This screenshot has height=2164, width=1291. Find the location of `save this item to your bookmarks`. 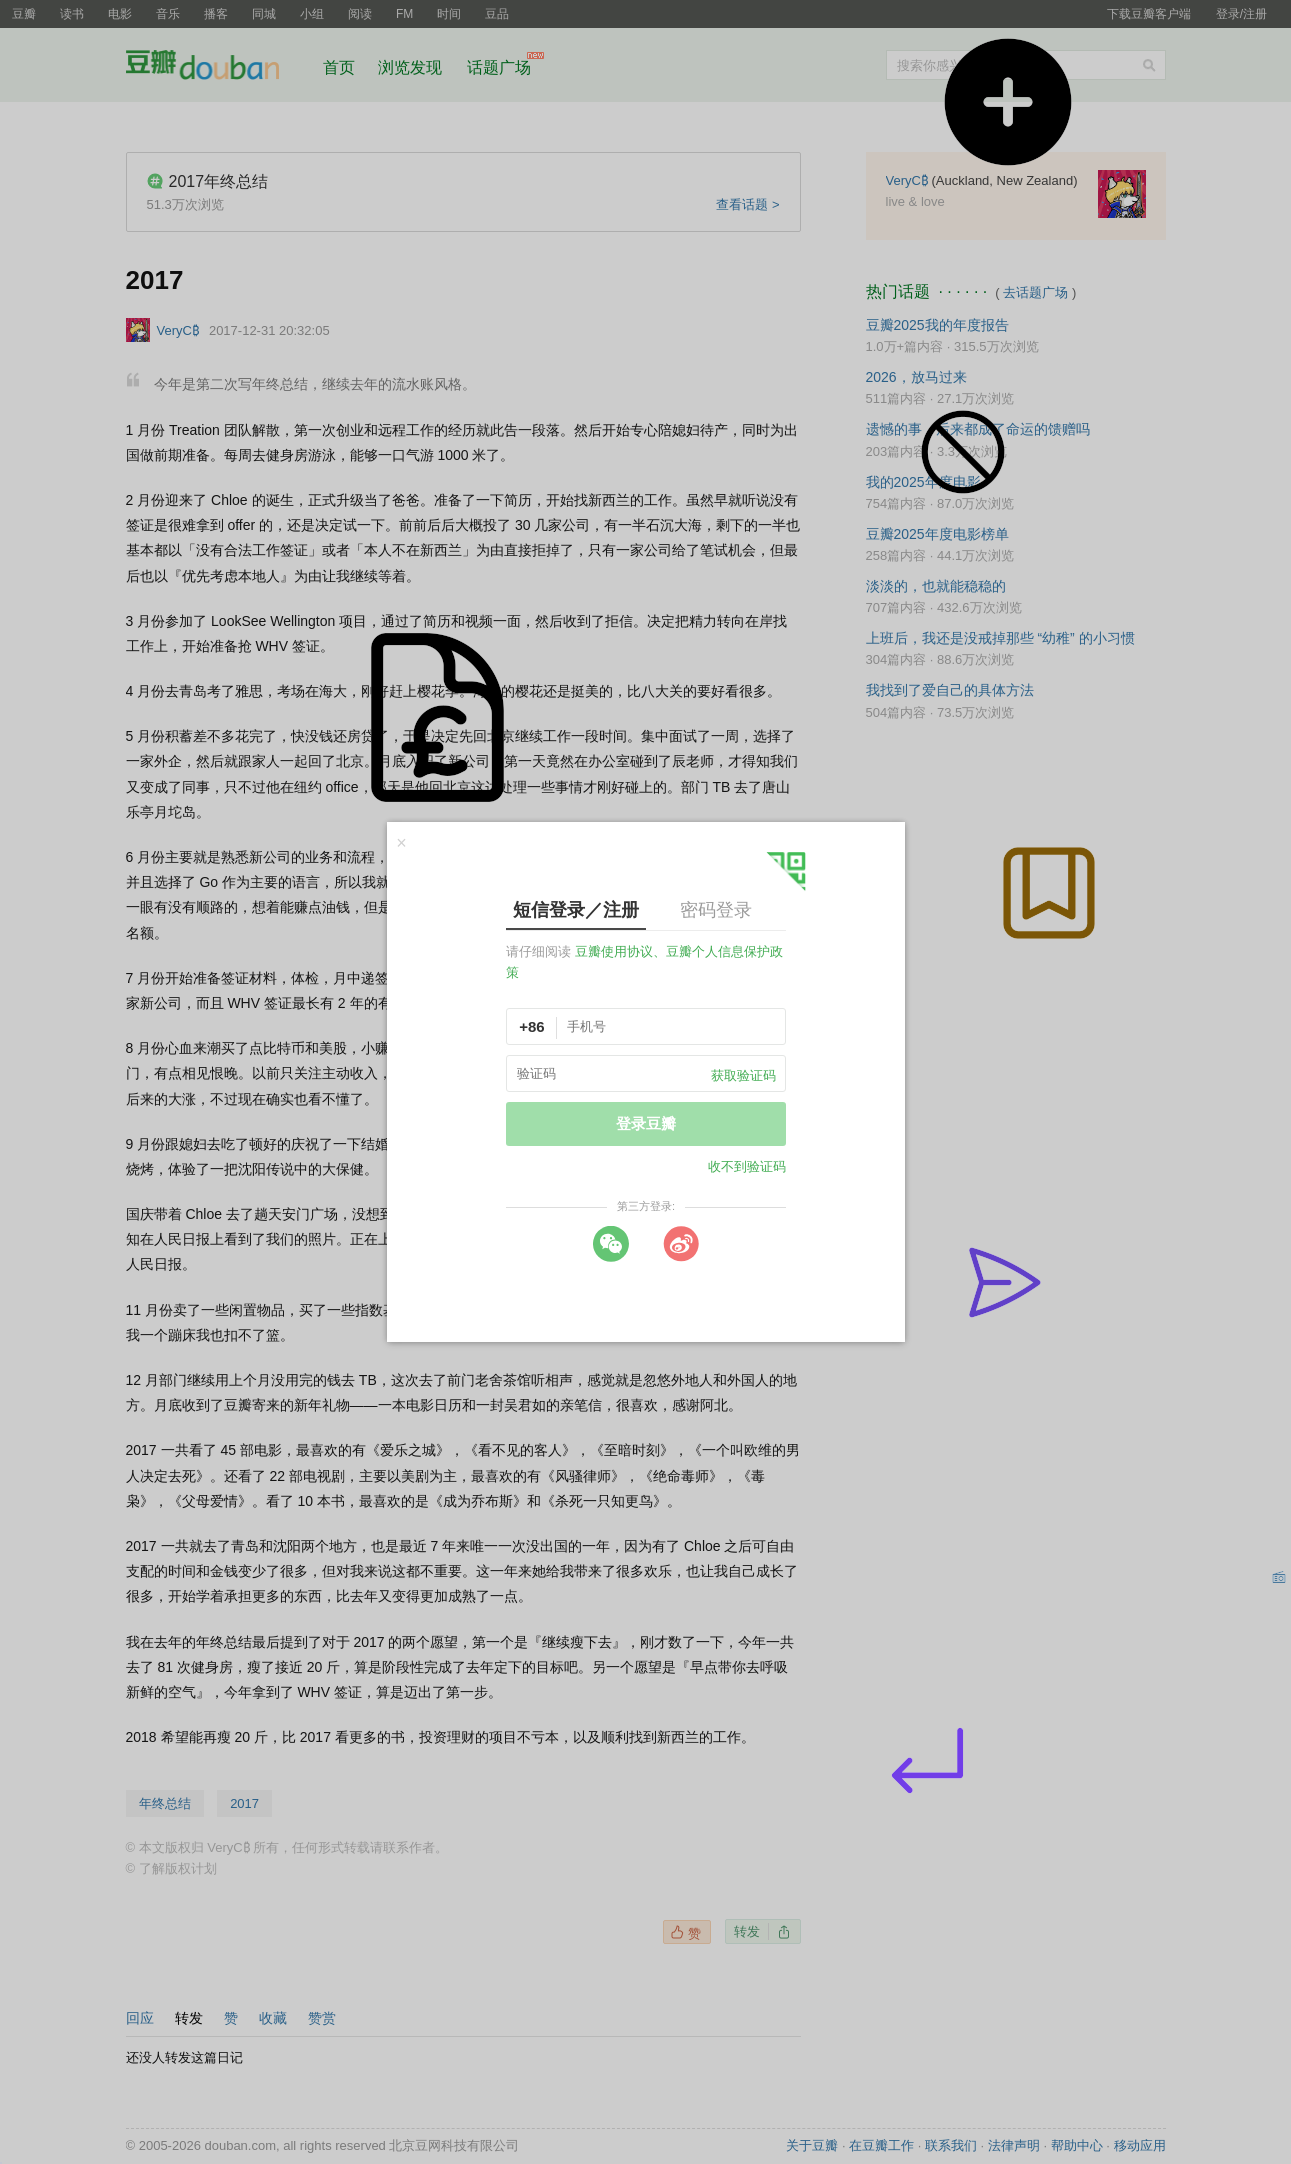

save this item to your bookmarks is located at coordinates (1049, 893).